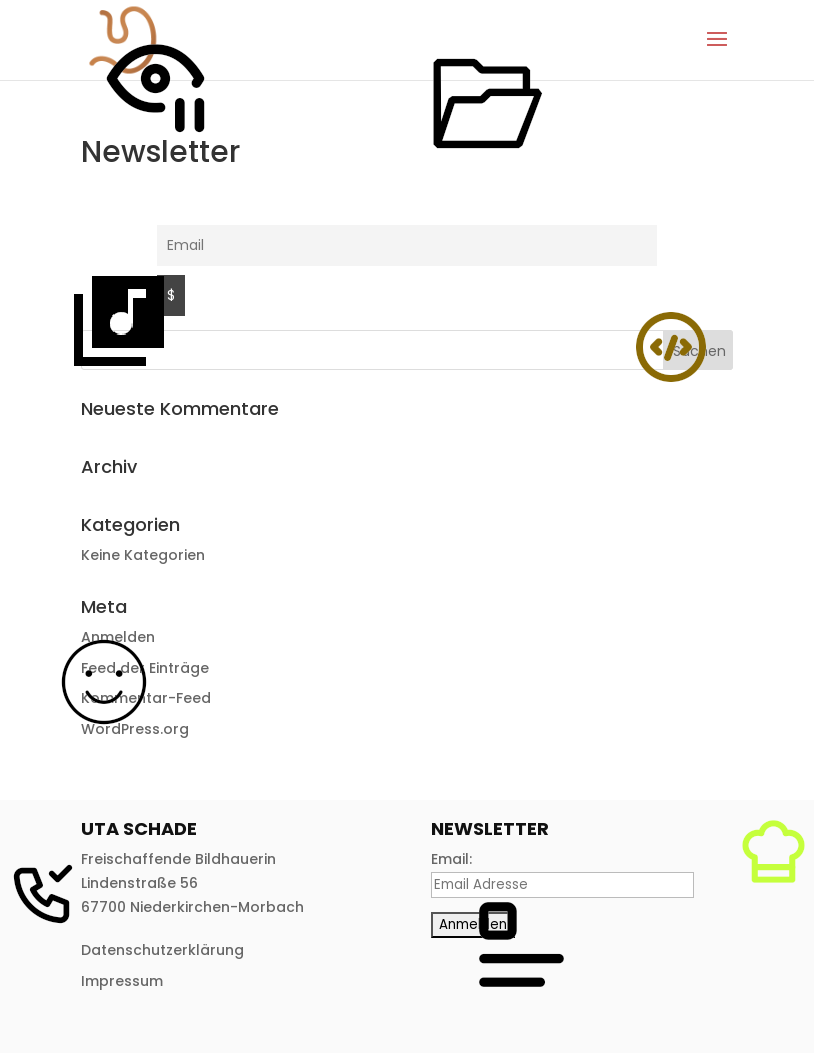  Describe the element at coordinates (671, 347) in the screenshot. I see `access code or developer settings` at that location.